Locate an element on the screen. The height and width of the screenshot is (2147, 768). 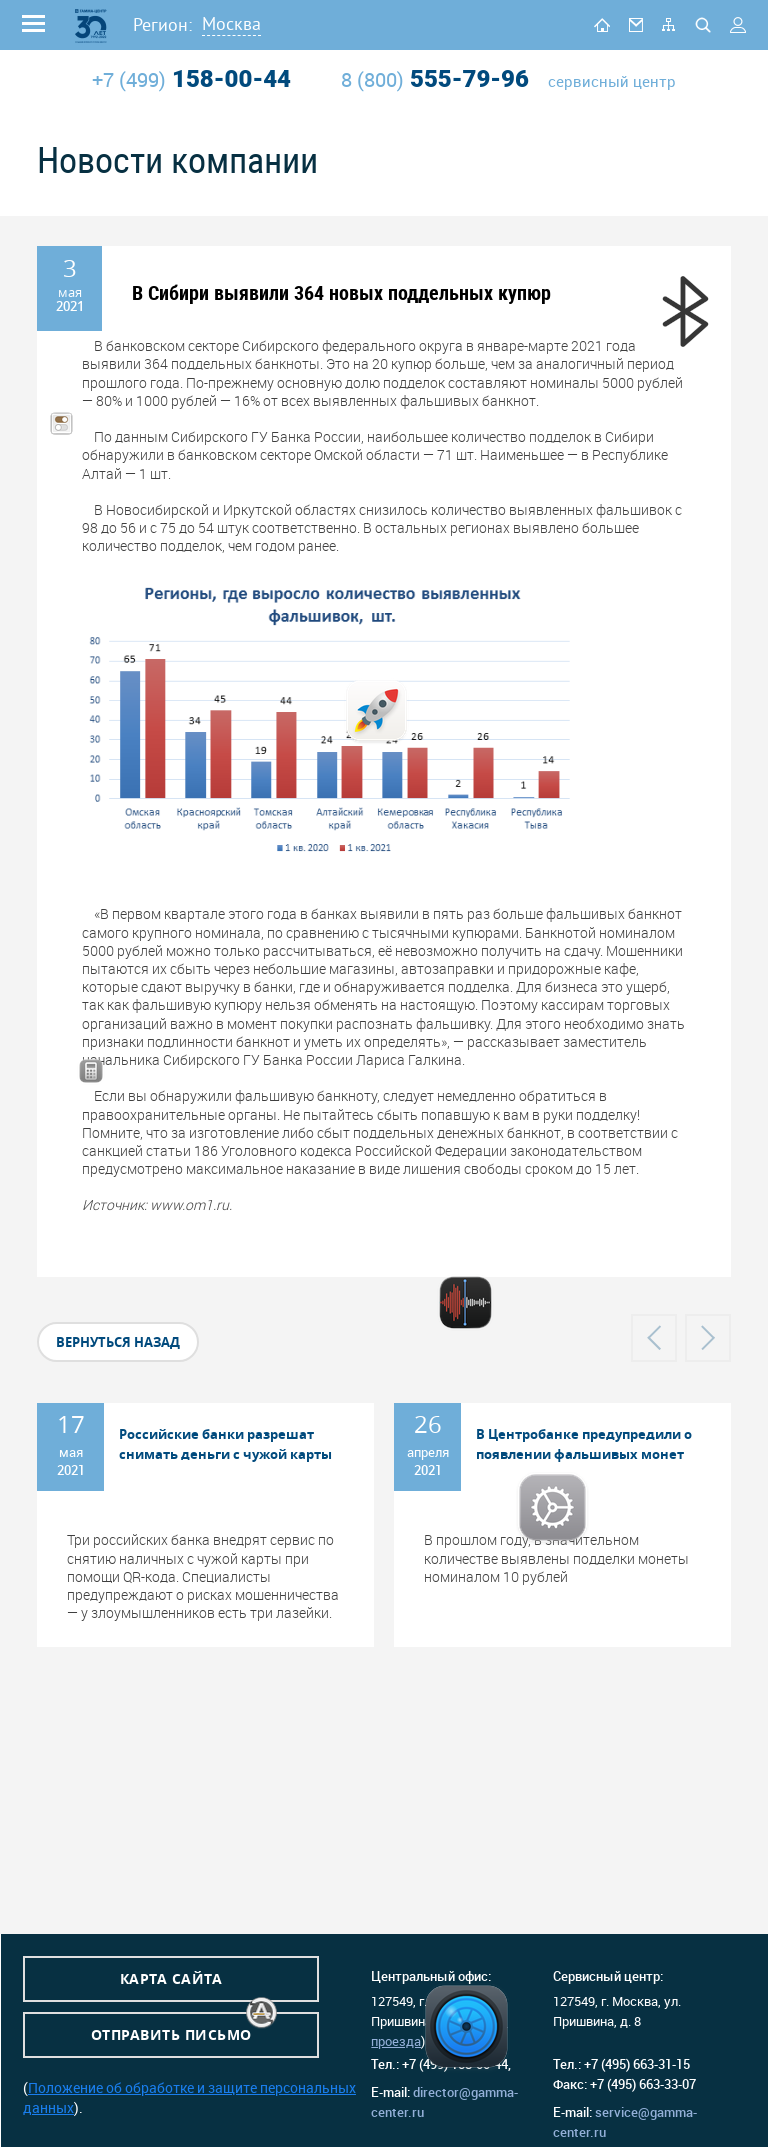
open the calculator app is located at coordinates (91, 1071).